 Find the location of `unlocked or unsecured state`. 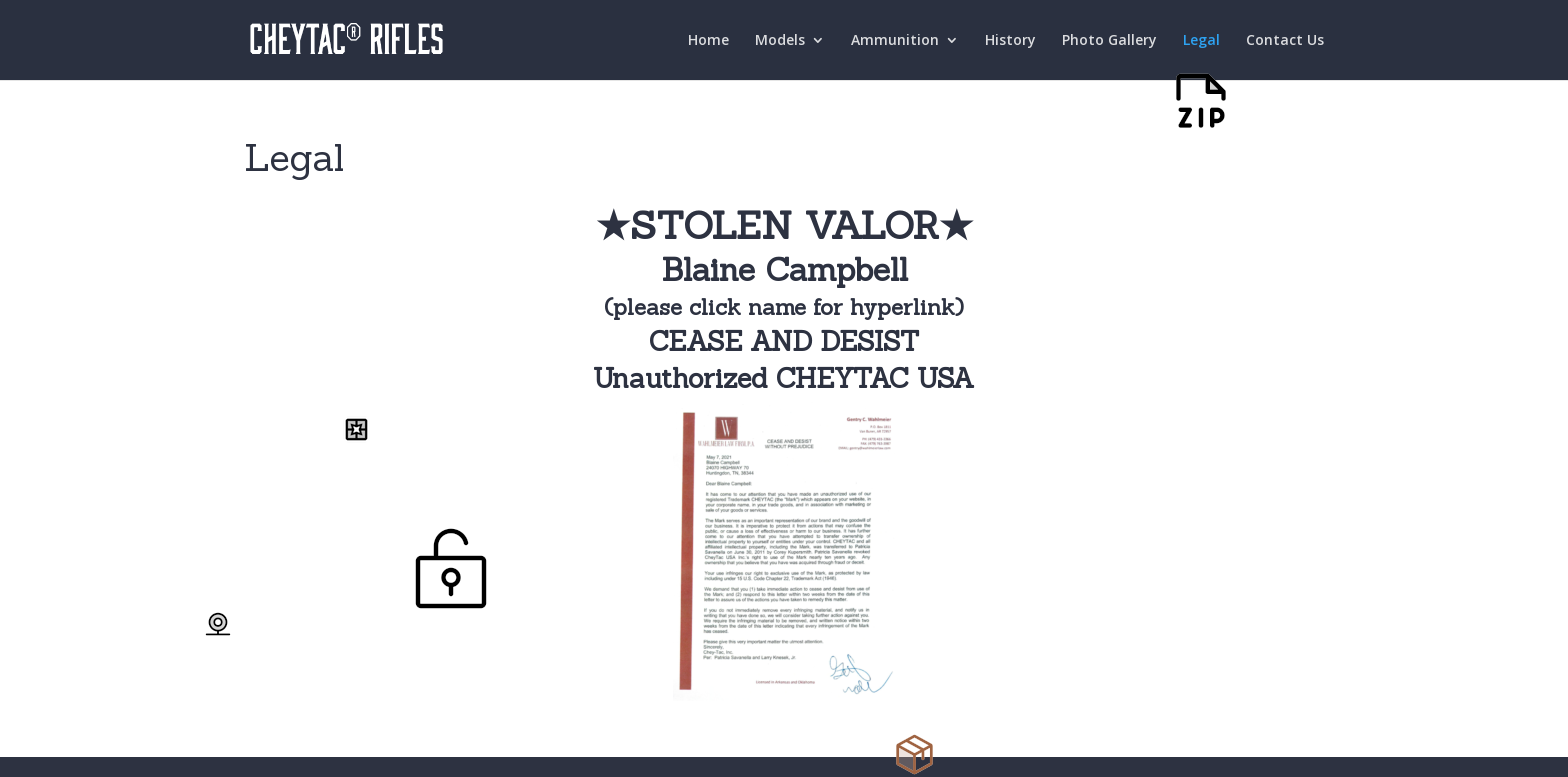

unlocked or unsecured state is located at coordinates (451, 573).